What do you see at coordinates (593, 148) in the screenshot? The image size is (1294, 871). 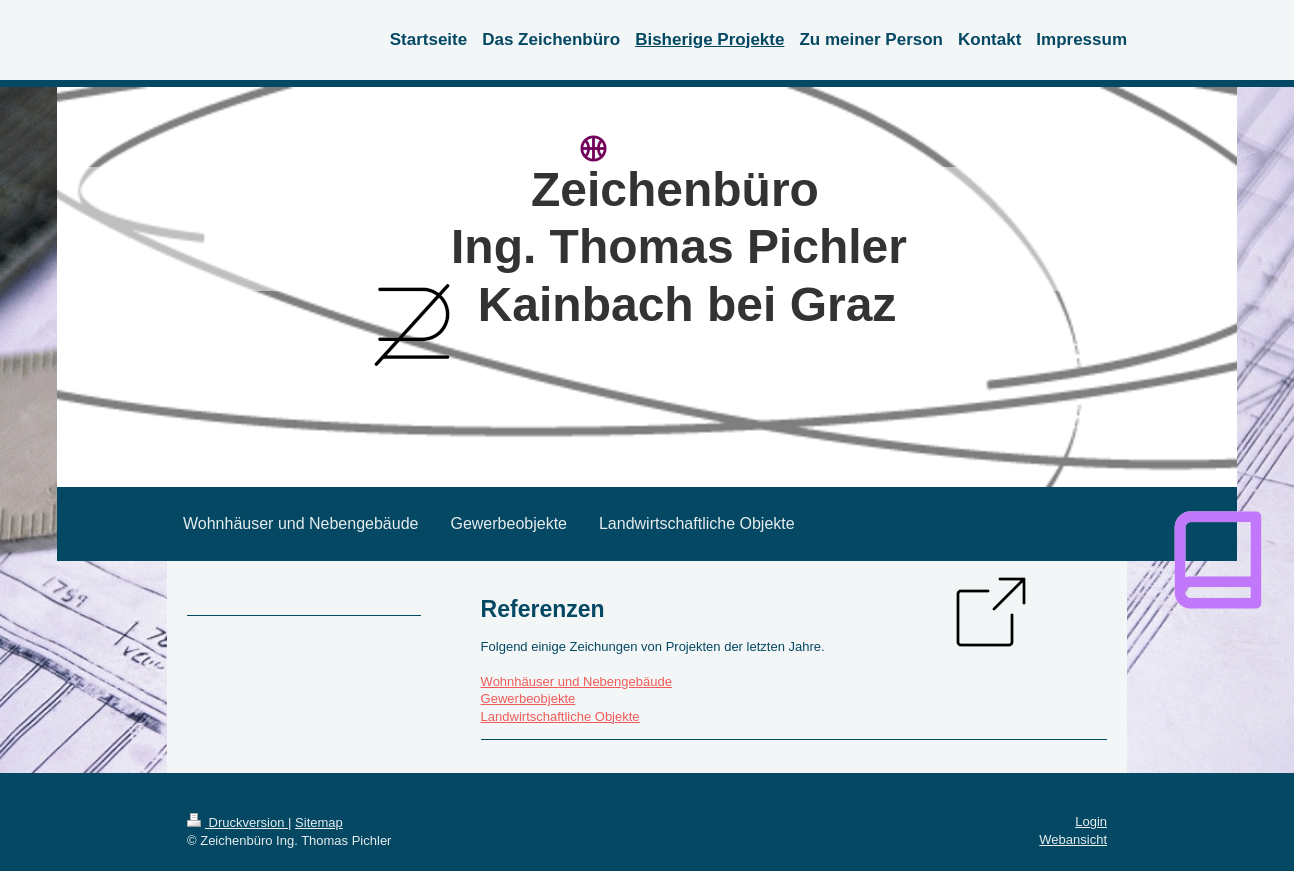 I see `access sports or basketball-related content` at bounding box center [593, 148].